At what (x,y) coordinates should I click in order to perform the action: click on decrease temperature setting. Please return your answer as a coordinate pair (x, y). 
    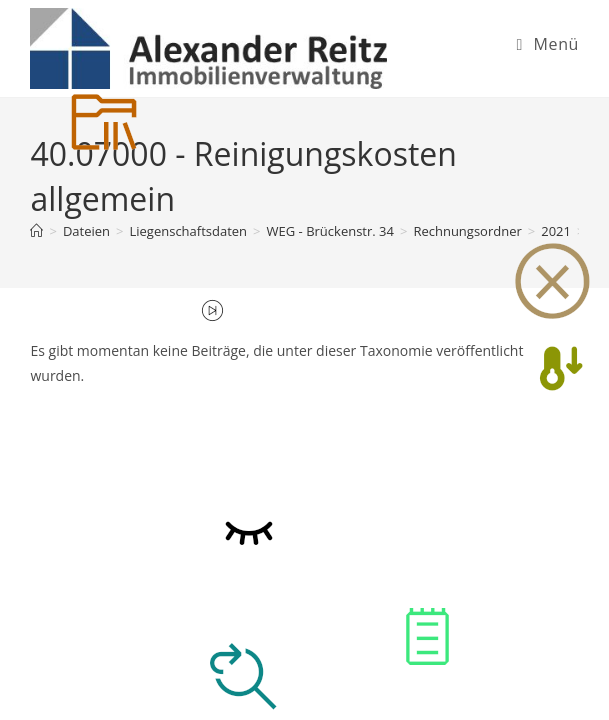
    Looking at the image, I should click on (560, 368).